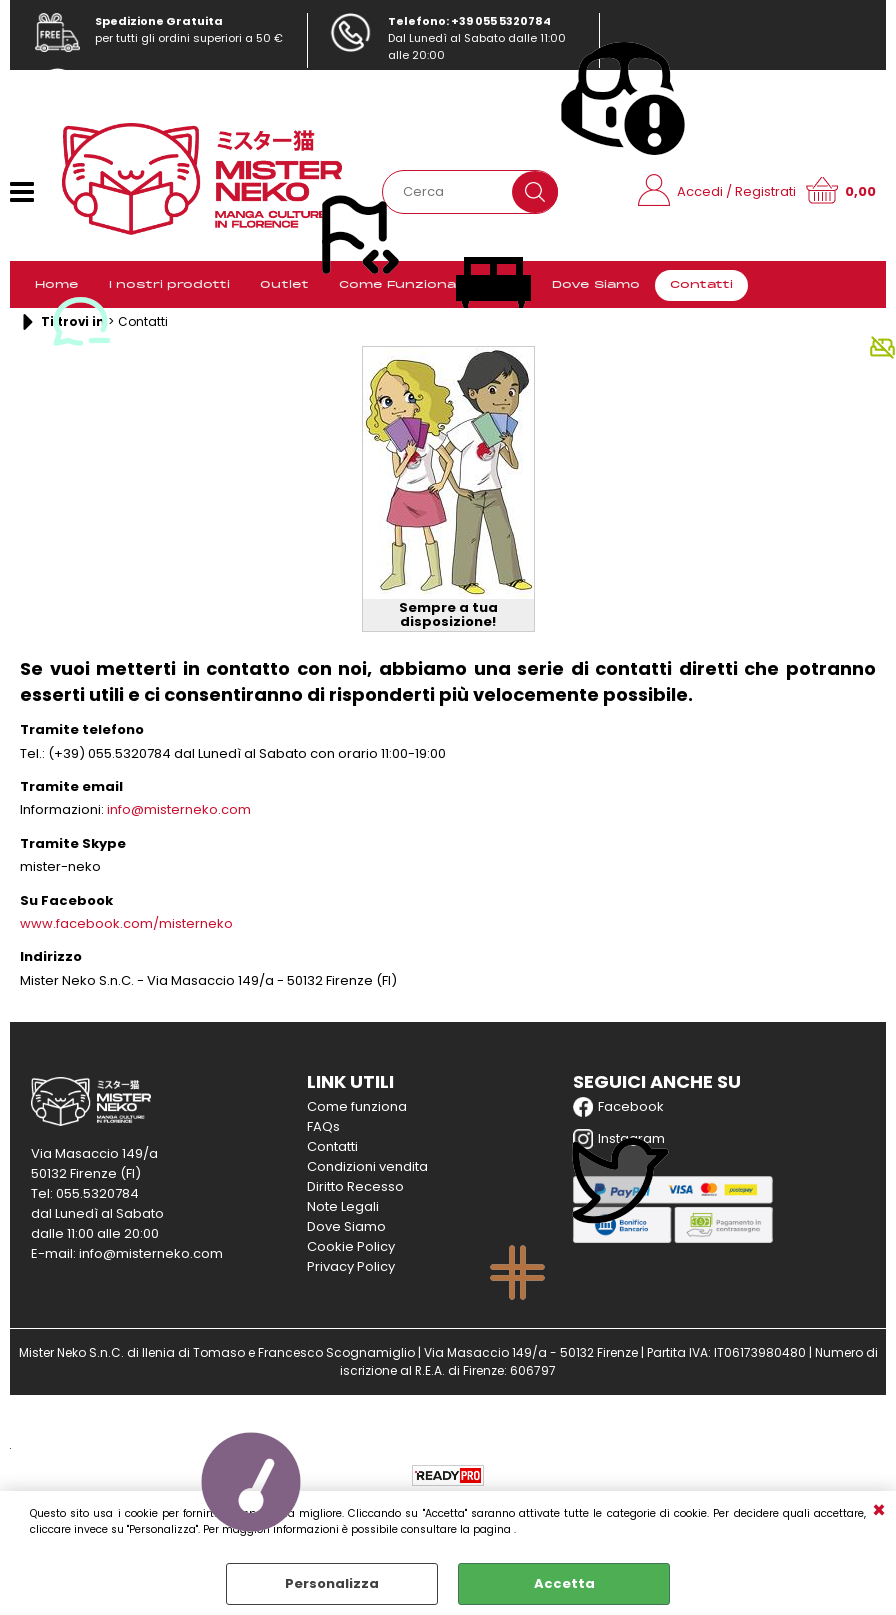  Describe the element at coordinates (517, 1272) in the screenshot. I see `apply golden ratio grid overlay` at that location.